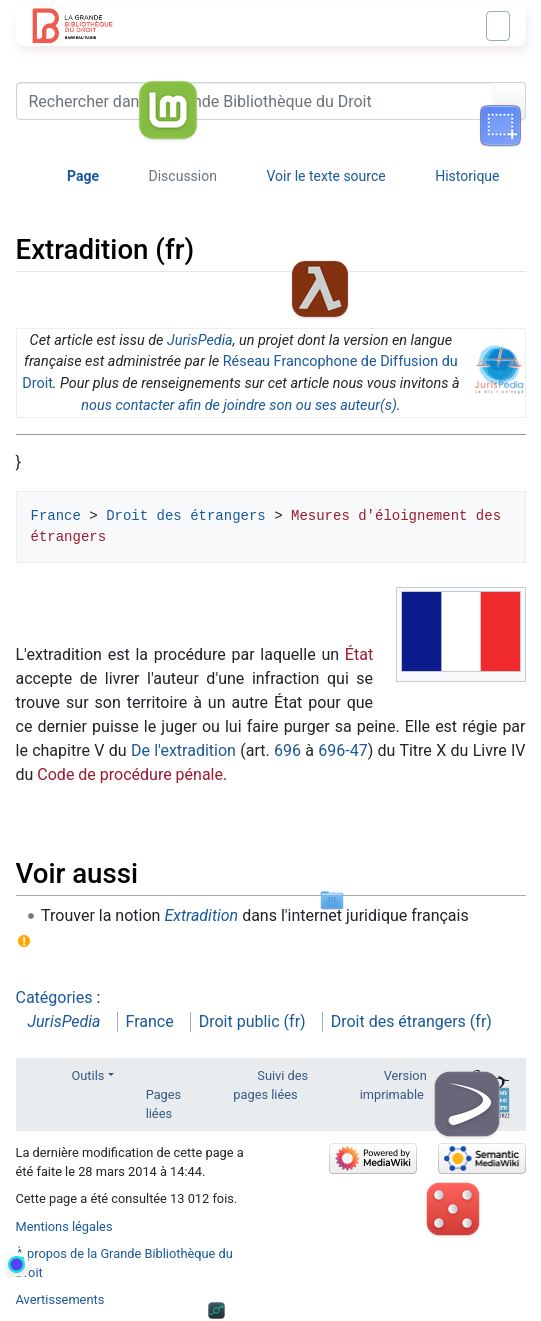 Image resolution: width=541 pixels, height=1321 pixels. Describe the element at coordinates (16, 1264) in the screenshot. I see `open mercury browser app` at that location.